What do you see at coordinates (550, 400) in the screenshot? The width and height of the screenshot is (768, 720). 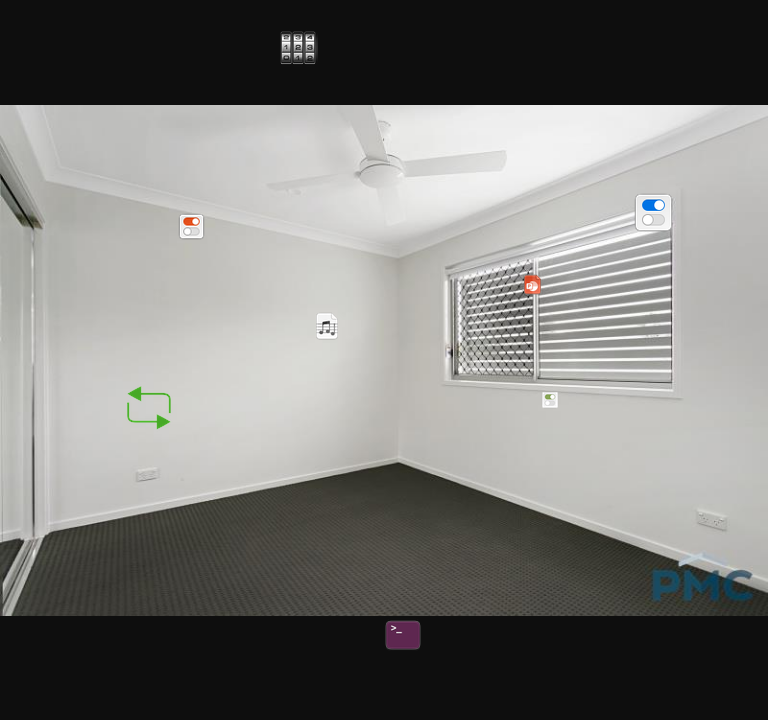 I see `open system settings or preferences` at bounding box center [550, 400].